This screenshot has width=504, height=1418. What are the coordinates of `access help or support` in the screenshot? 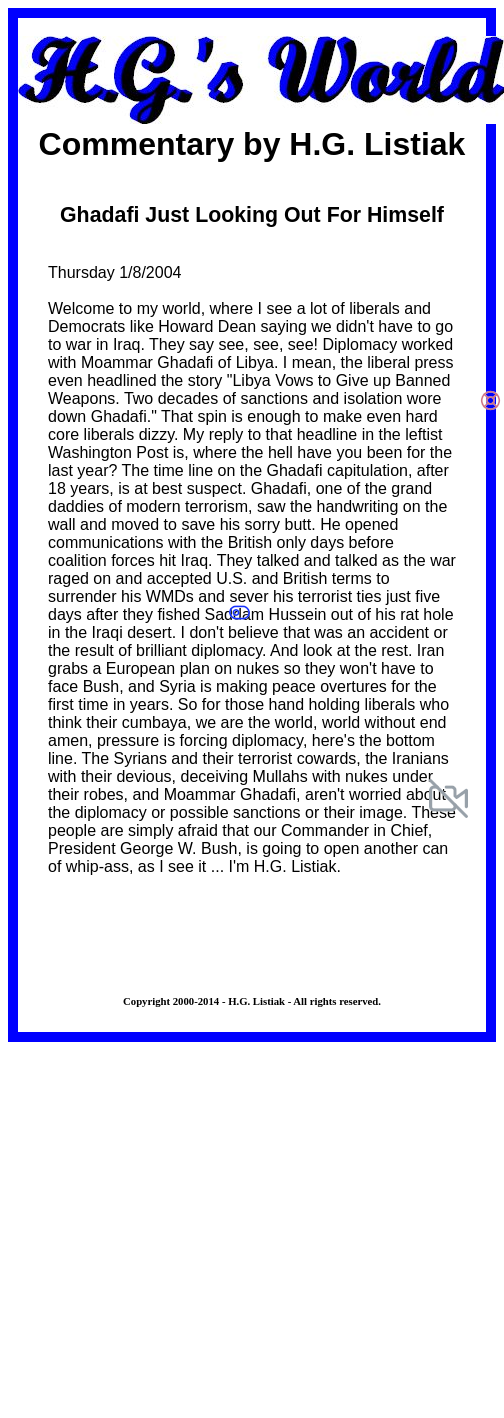 It's located at (490, 400).